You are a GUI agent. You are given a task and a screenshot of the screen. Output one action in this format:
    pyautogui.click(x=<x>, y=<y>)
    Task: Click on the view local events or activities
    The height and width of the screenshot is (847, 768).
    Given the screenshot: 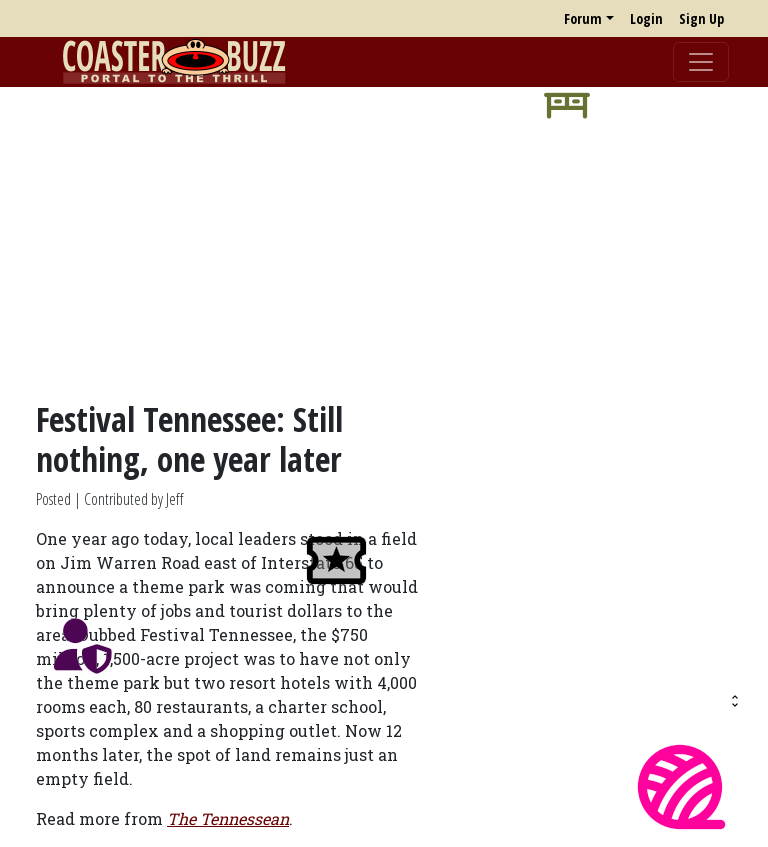 What is the action you would take?
    pyautogui.click(x=336, y=560)
    